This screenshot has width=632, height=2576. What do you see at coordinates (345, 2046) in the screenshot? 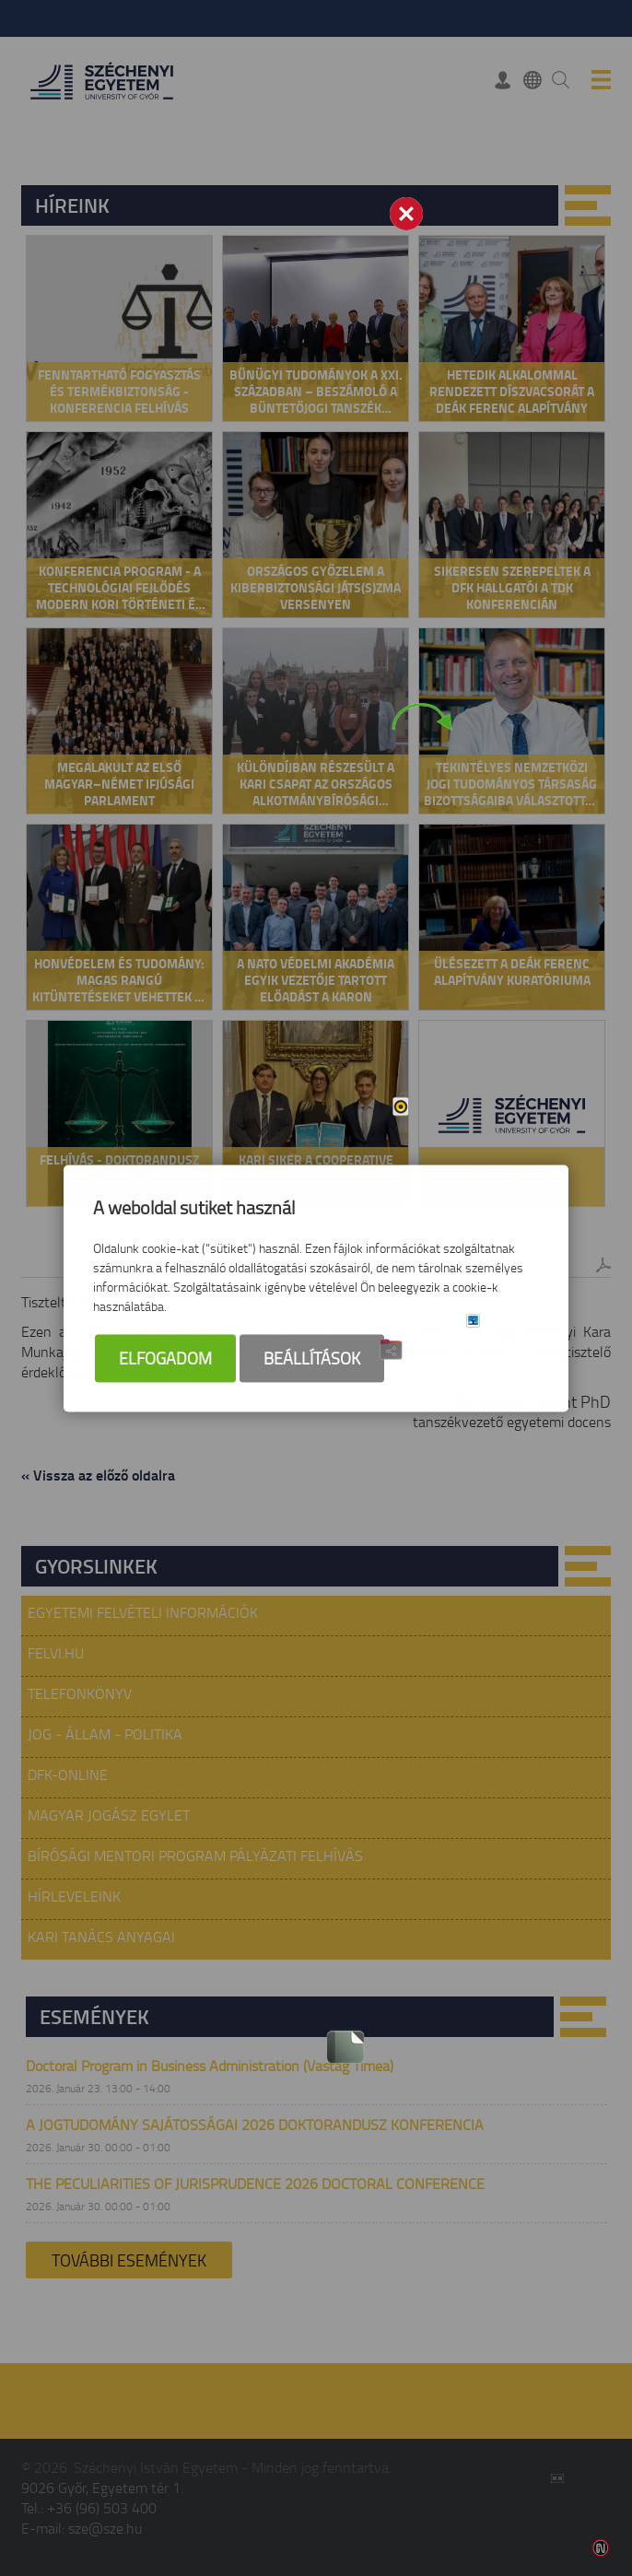
I see `change desktop wallpaper settings` at bounding box center [345, 2046].